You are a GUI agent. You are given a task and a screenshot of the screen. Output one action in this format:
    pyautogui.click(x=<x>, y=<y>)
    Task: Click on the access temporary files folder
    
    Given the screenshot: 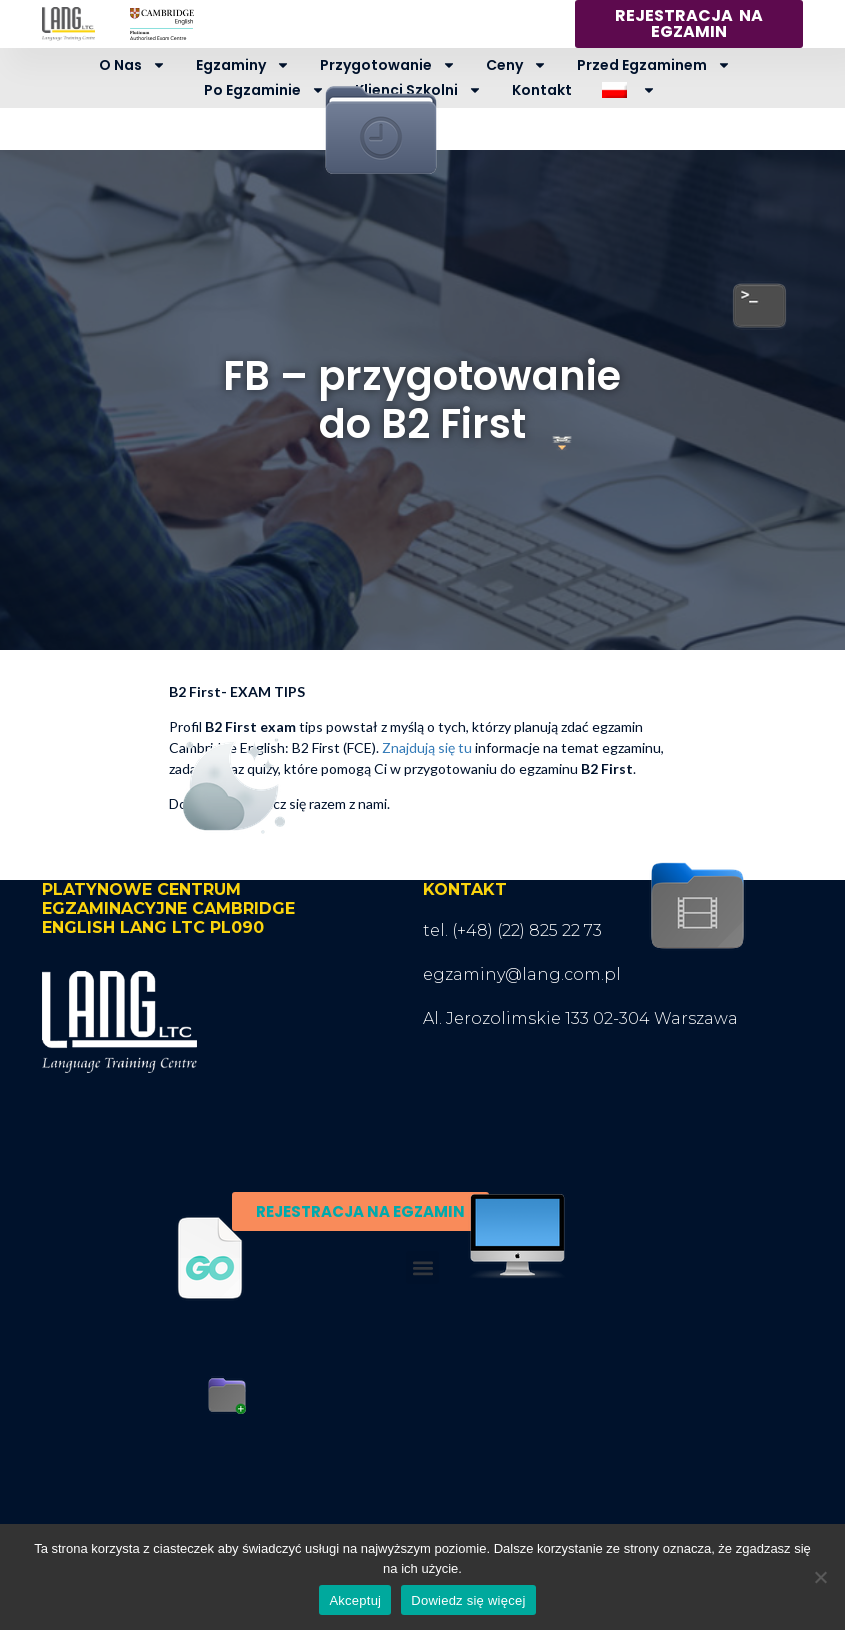 What is the action you would take?
    pyautogui.click(x=381, y=130)
    